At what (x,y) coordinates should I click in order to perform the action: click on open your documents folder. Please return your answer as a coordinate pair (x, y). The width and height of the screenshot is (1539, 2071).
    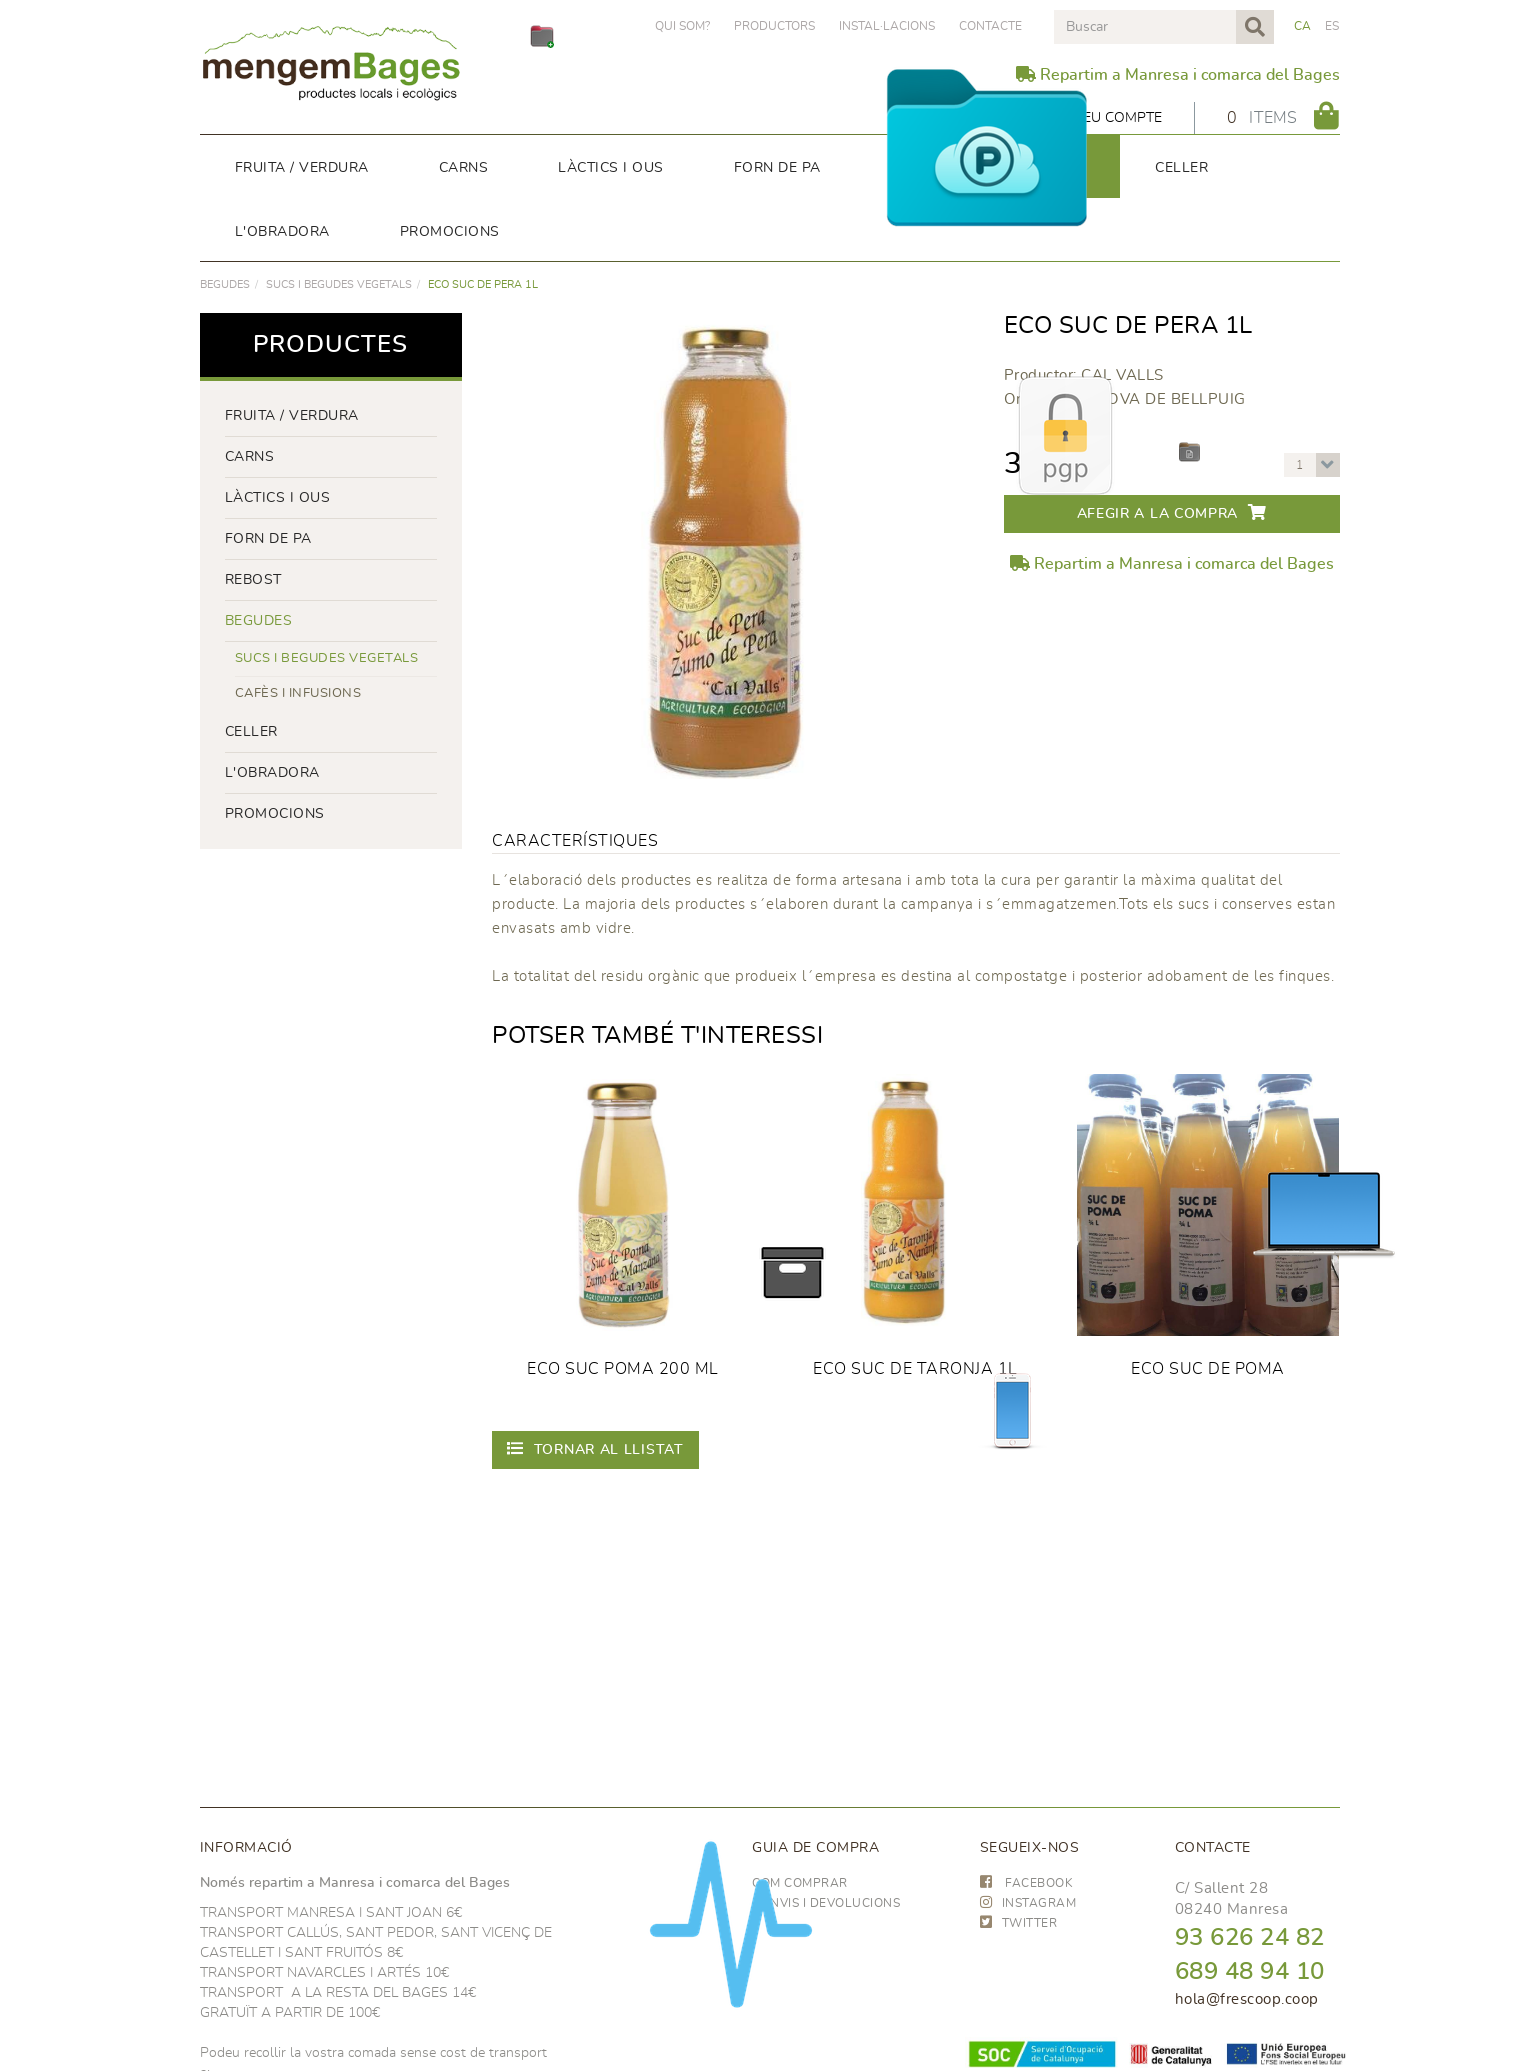
    Looking at the image, I should click on (1189, 451).